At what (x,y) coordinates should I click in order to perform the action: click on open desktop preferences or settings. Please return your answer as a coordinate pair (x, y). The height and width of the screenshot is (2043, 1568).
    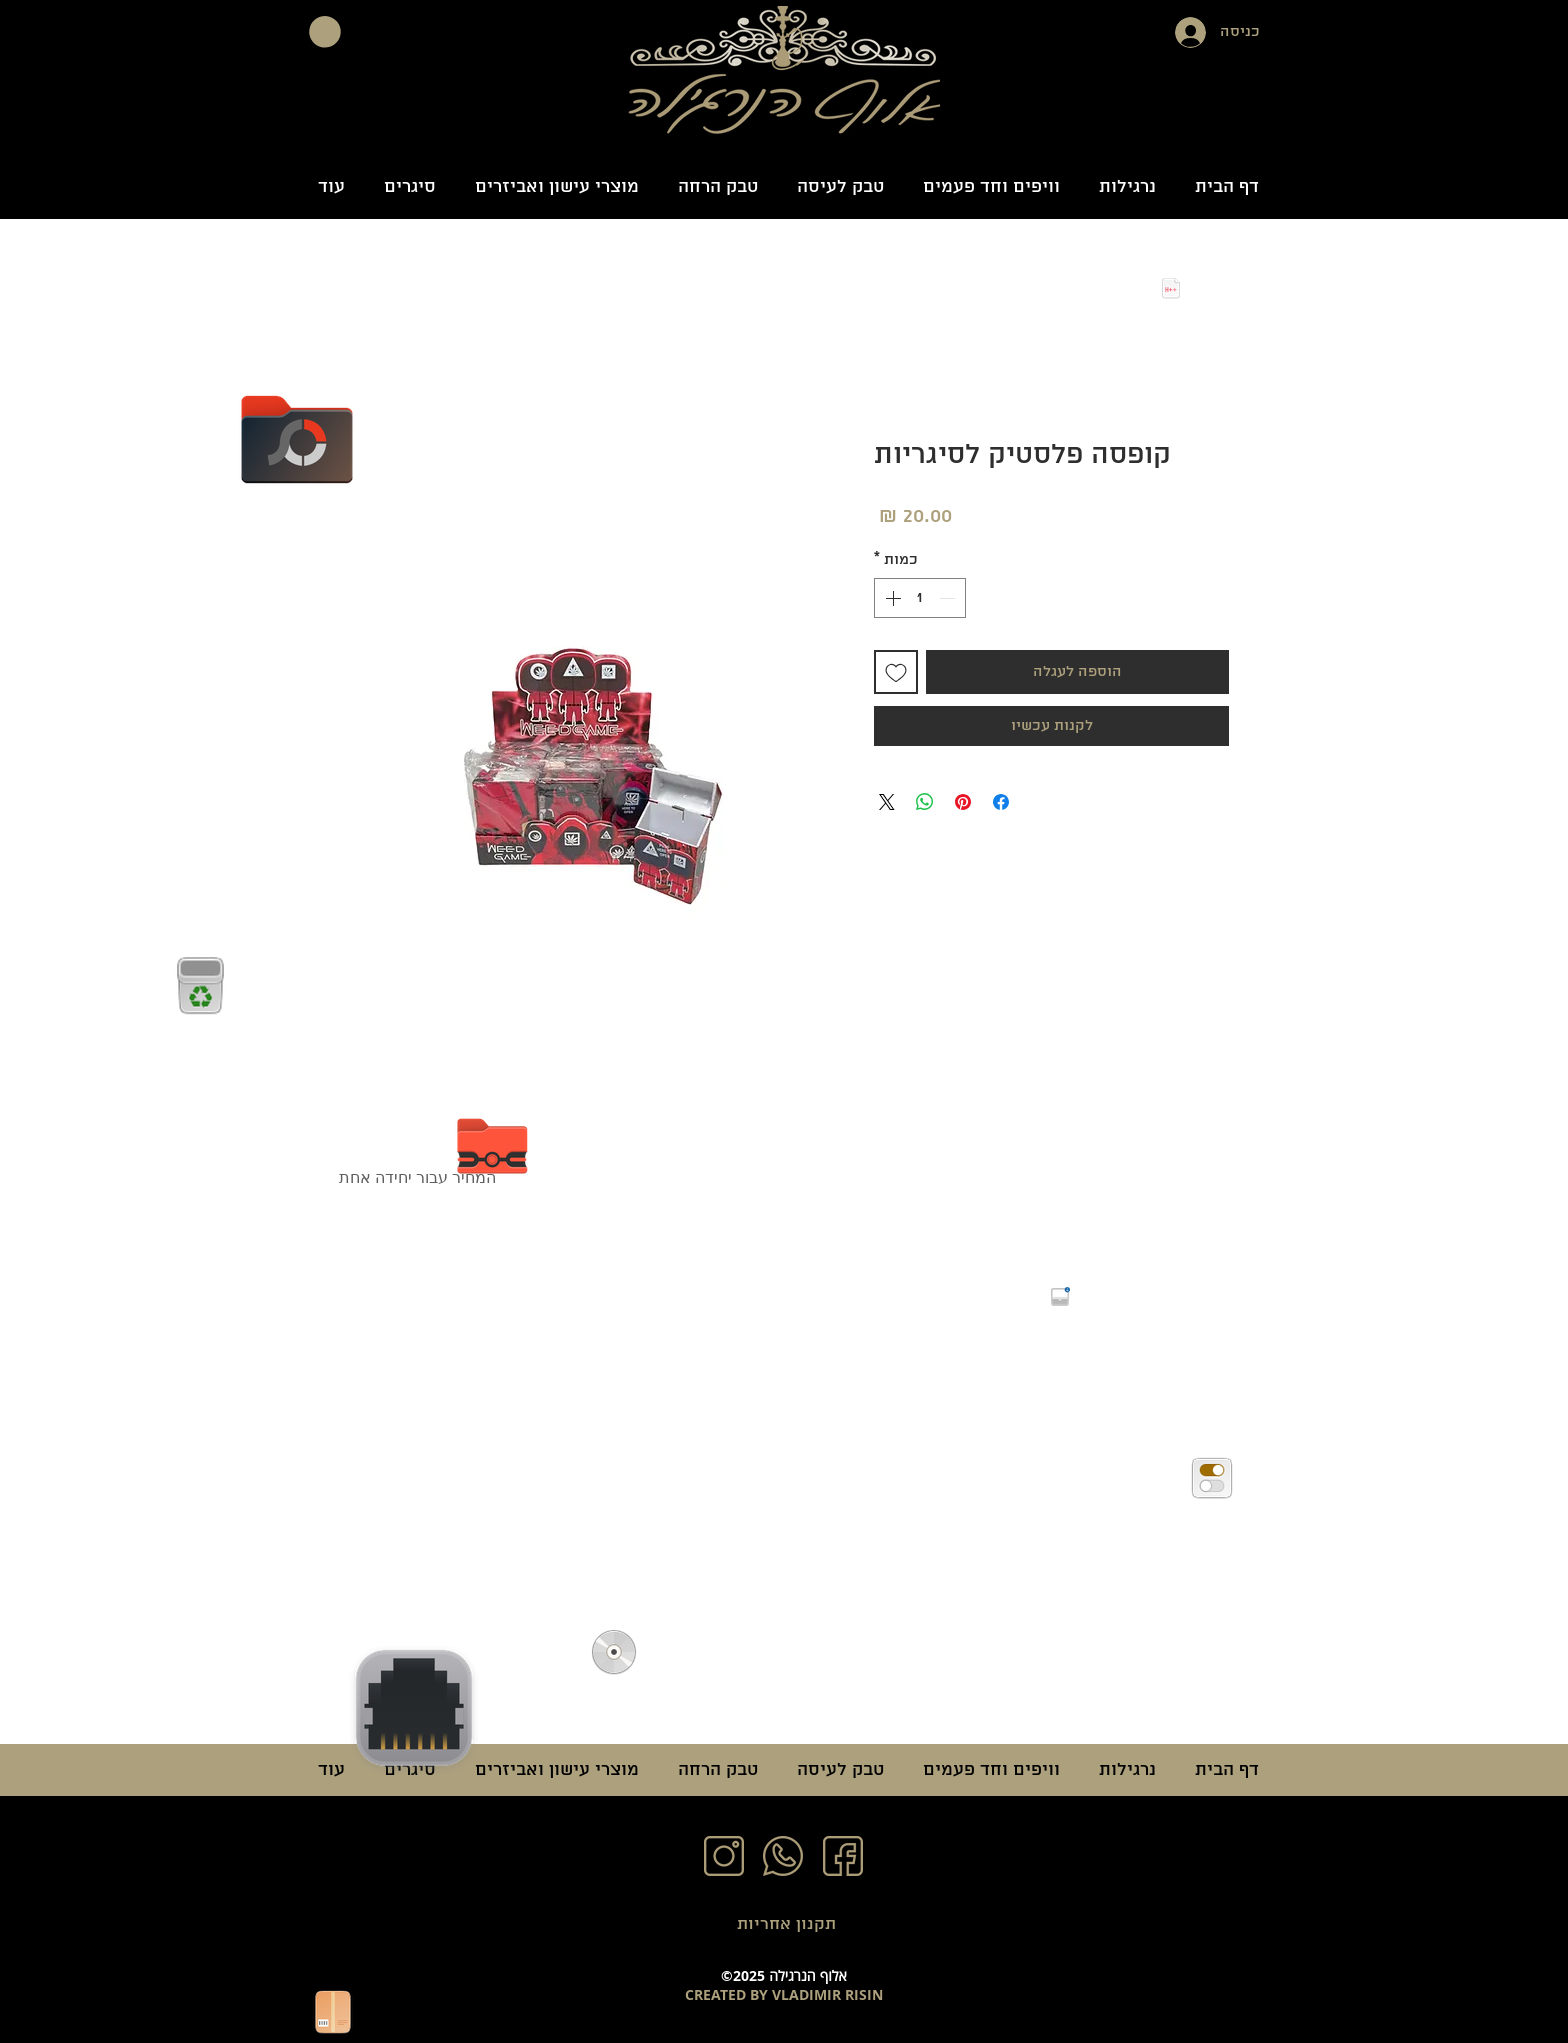
    Looking at the image, I should click on (1212, 1478).